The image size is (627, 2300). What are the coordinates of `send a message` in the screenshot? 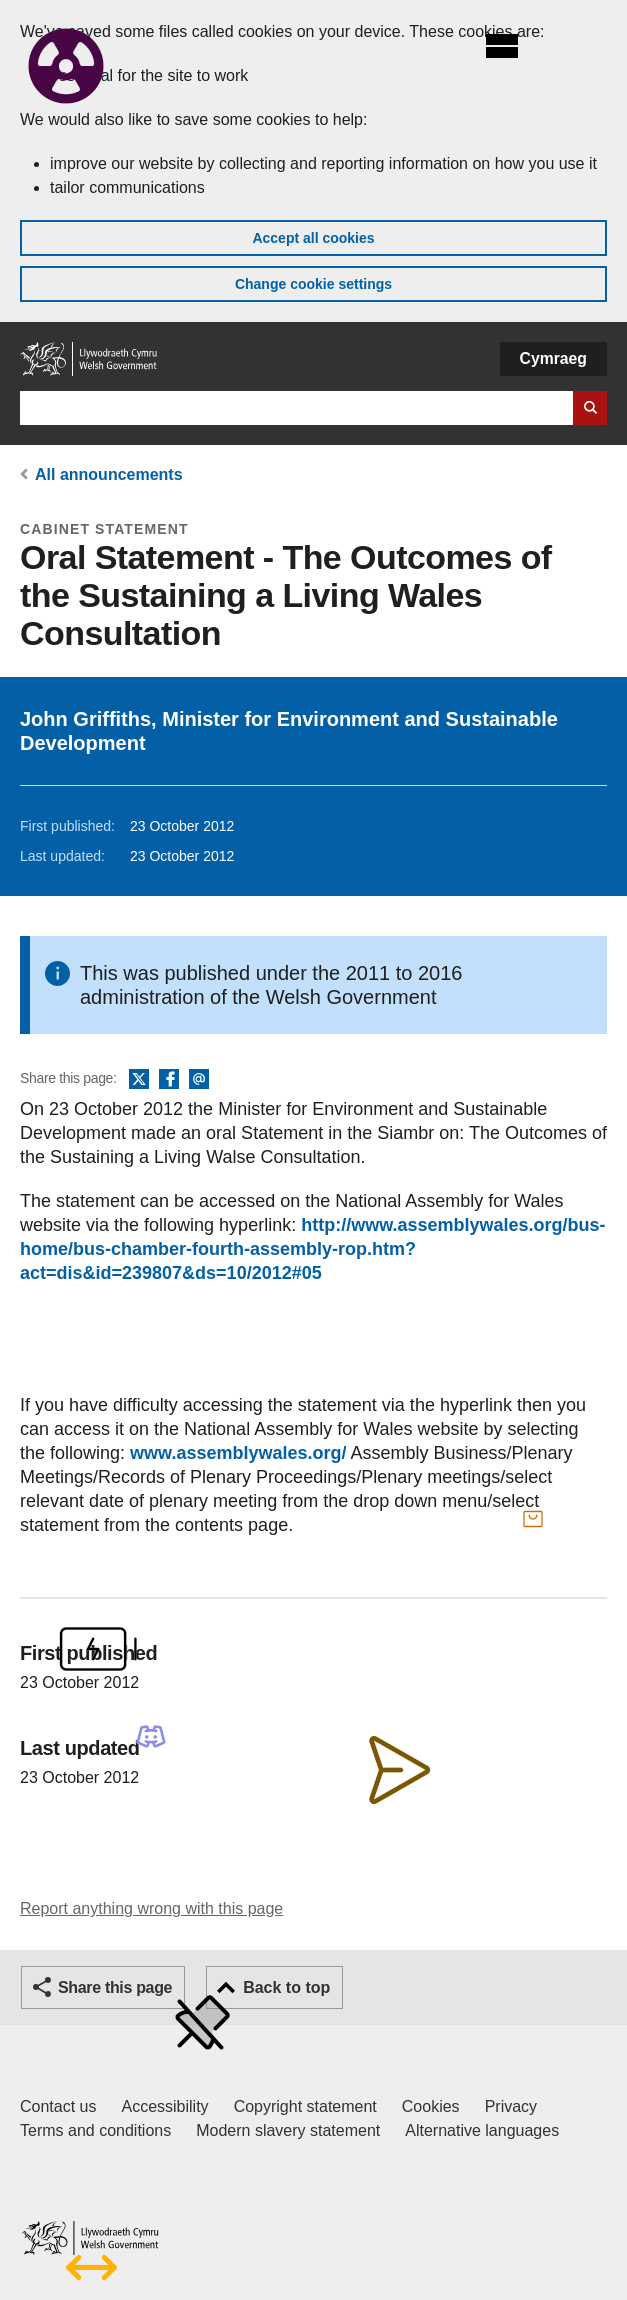 It's located at (396, 1770).